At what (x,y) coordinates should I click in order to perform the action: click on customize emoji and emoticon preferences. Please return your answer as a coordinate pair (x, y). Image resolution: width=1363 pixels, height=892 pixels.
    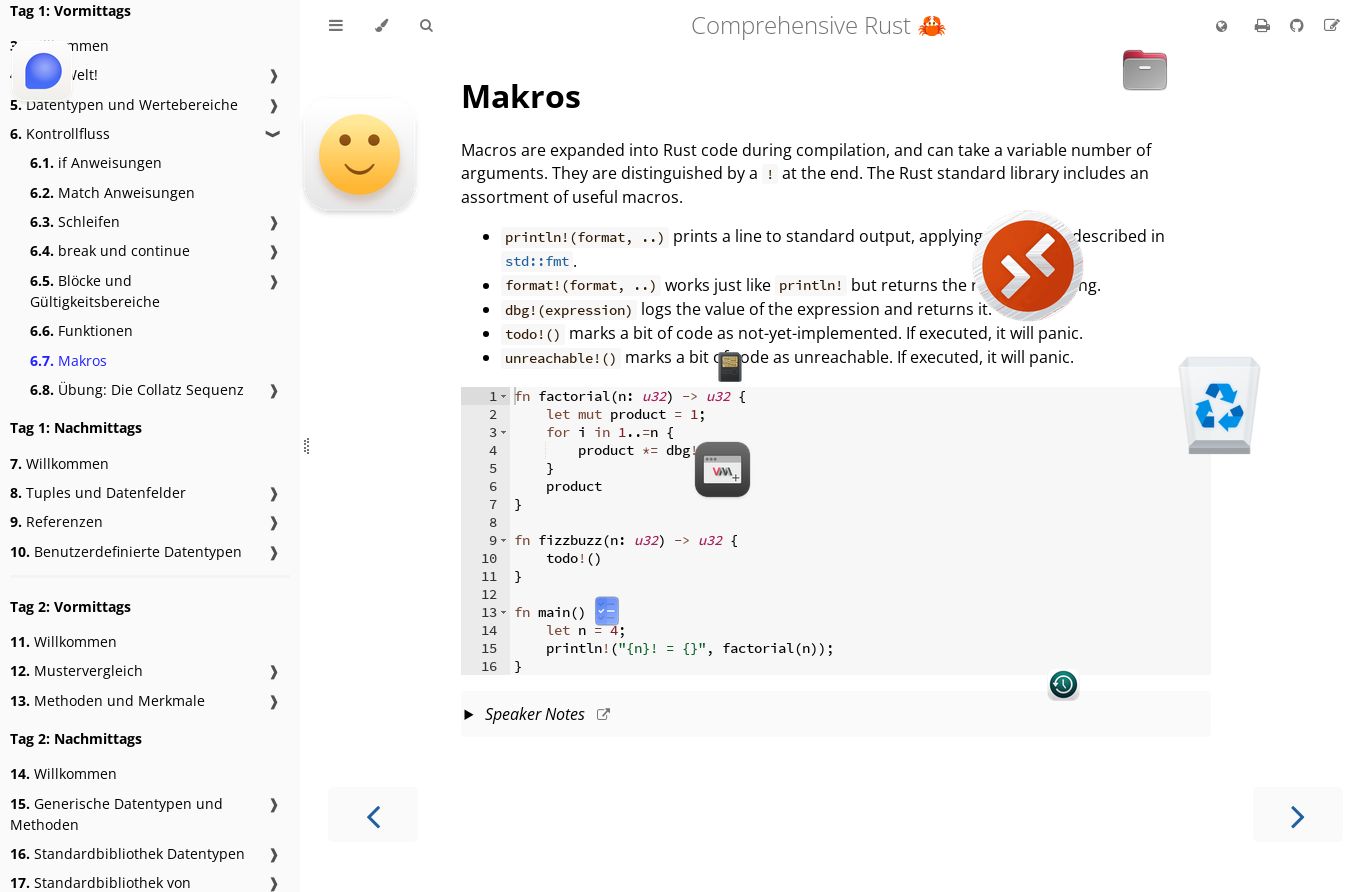
    Looking at the image, I should click on (359, 154).